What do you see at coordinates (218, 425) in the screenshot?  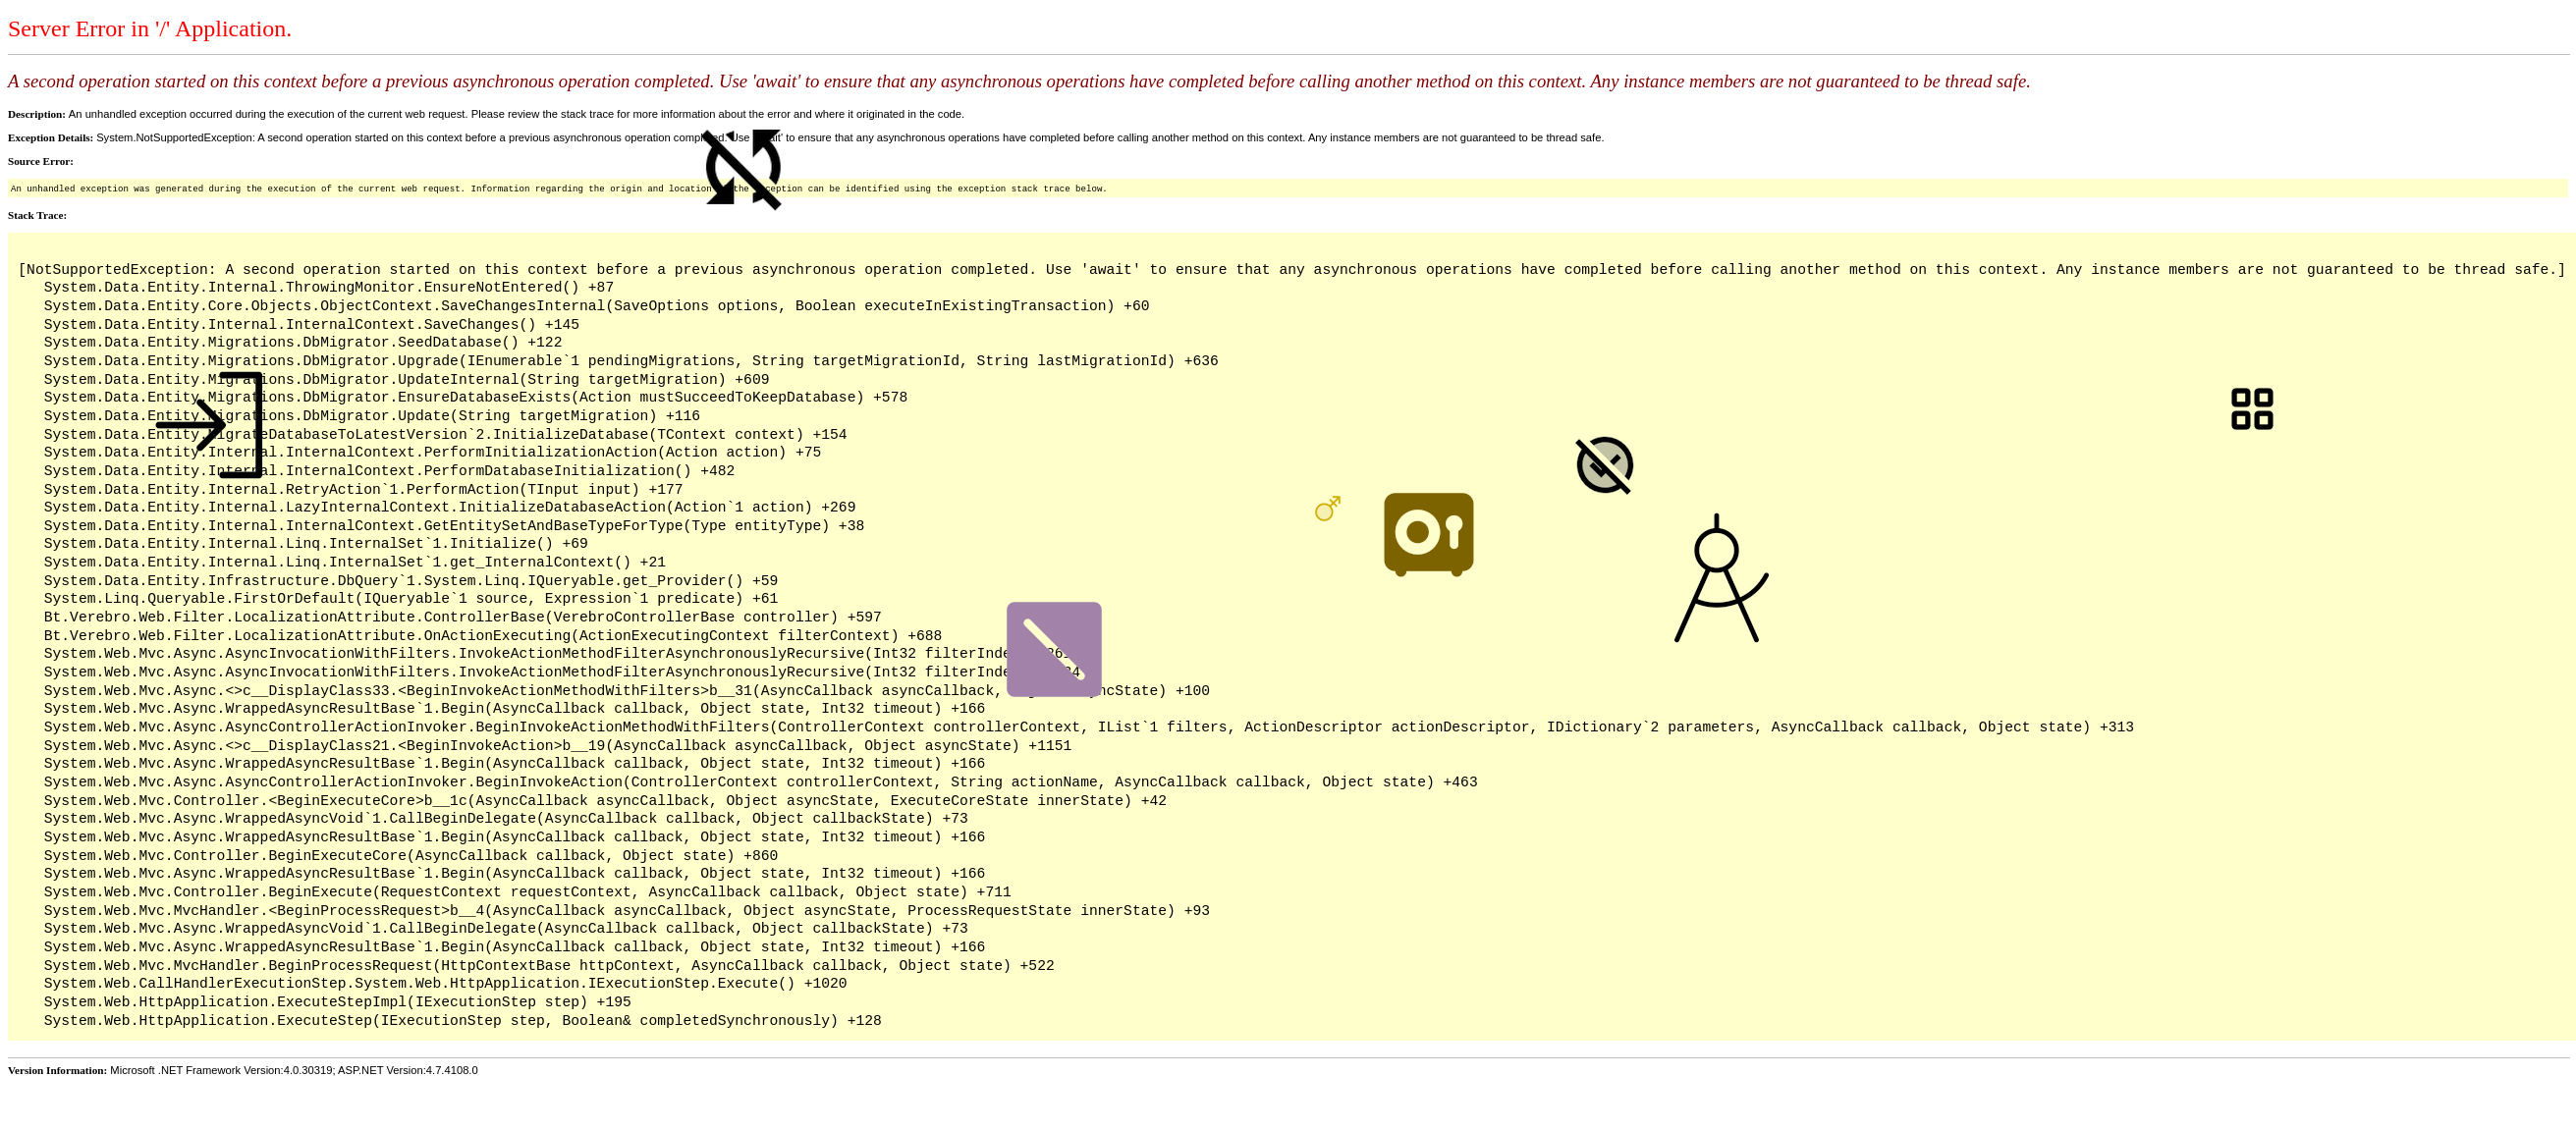 I see `sign in to your account` at bounding box center [218, 425].